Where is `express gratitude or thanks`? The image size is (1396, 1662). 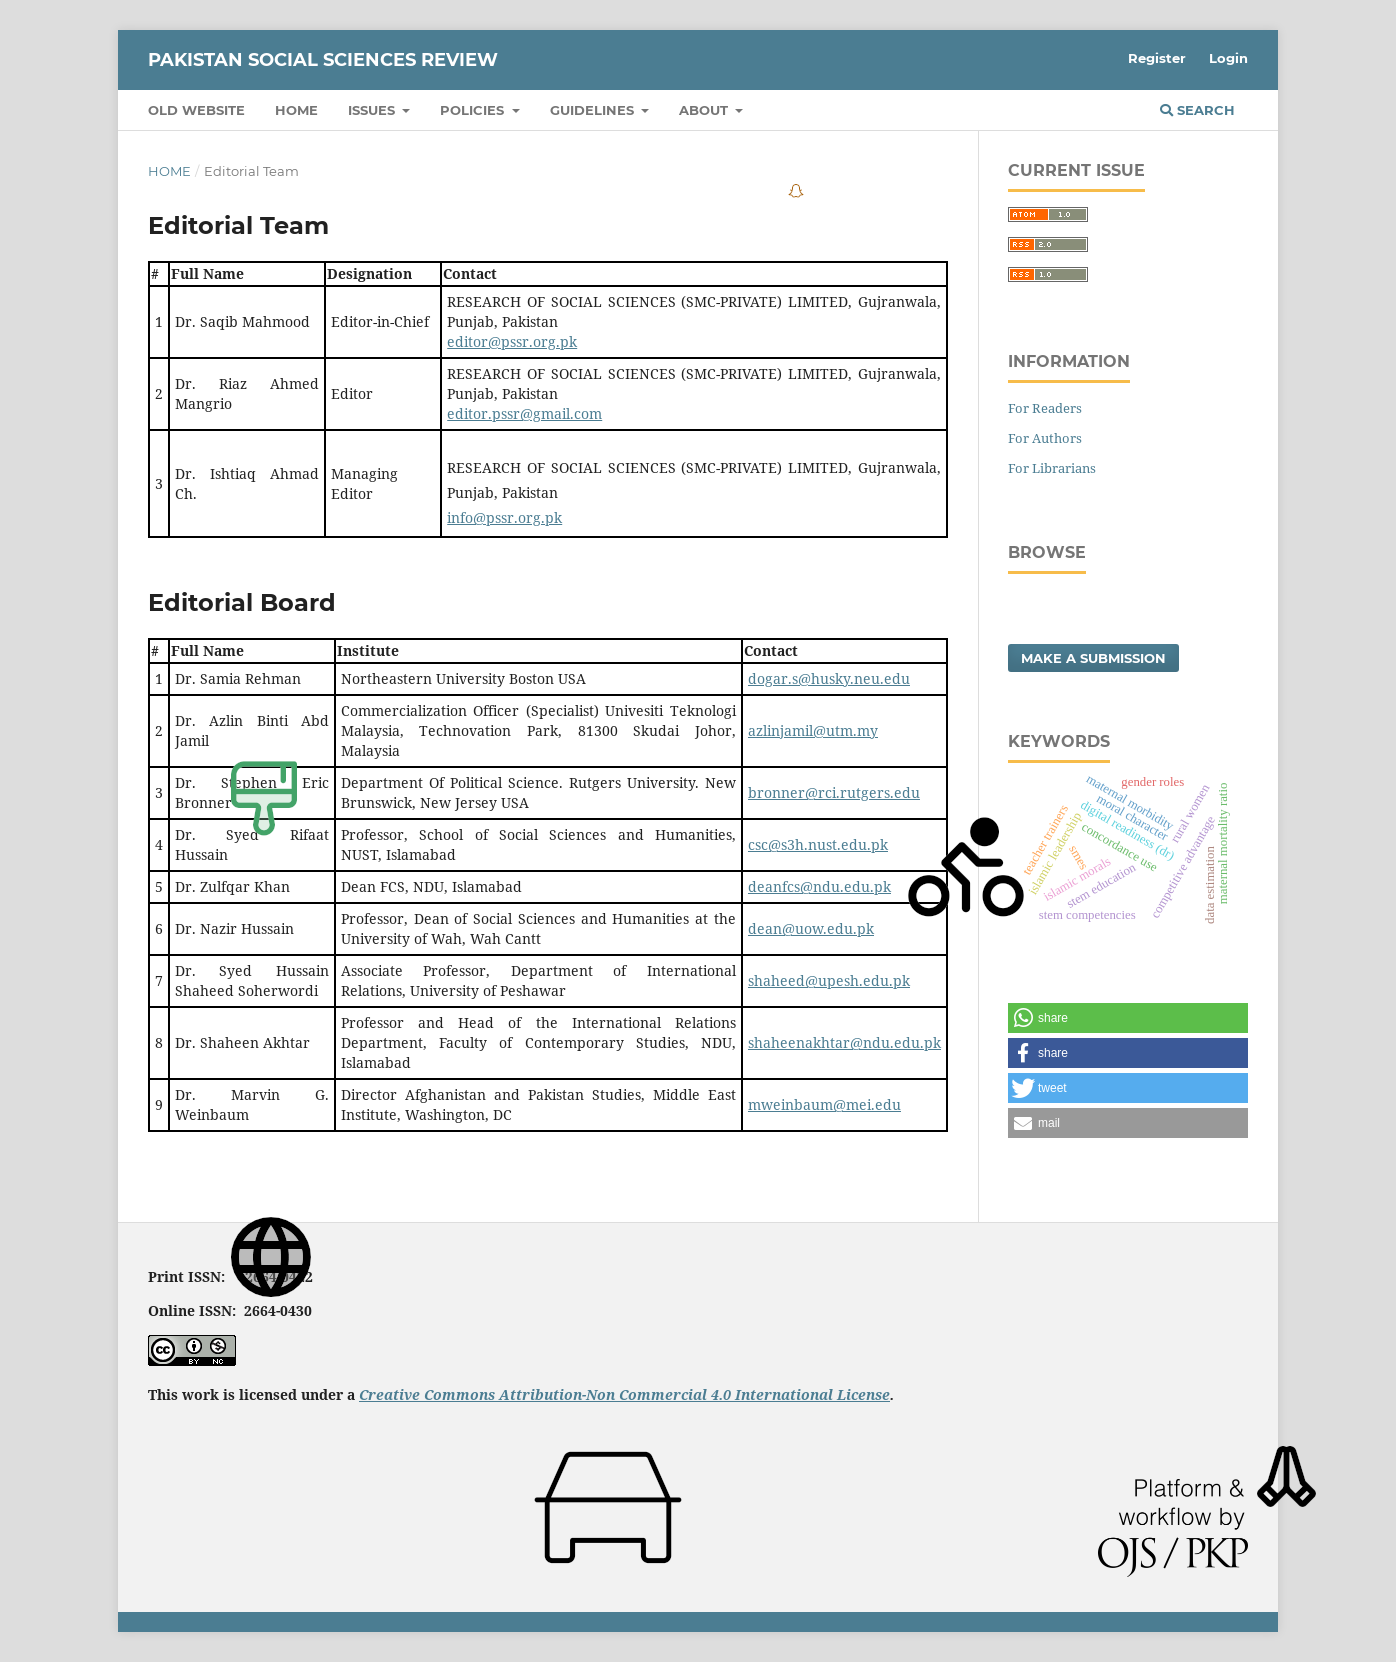 express gratitude or thanks is located at coordinates (1286, 1477).